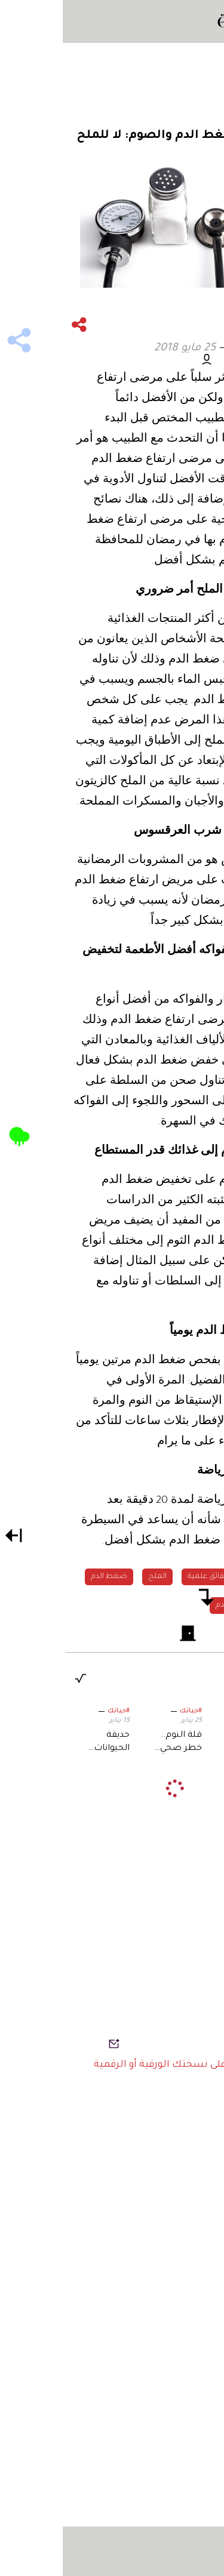 The image size is (224, 2576). I want to click on view user profile, so click(207, 359).